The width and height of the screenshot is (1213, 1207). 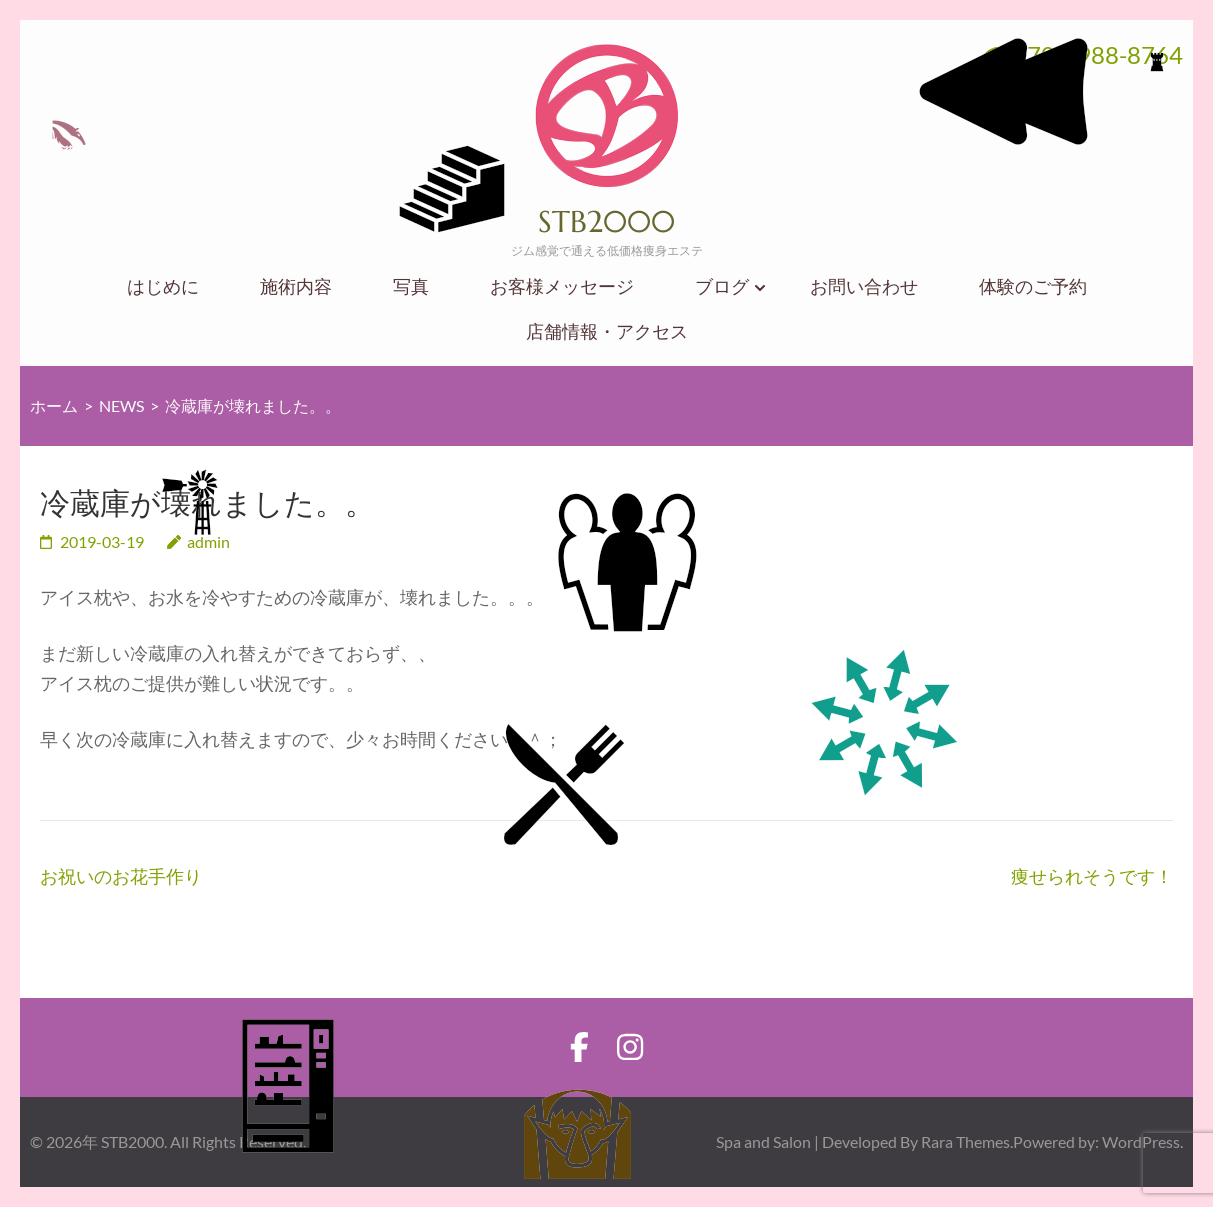 What do you see at coordinates (884, 723) in the screenshot?
I see `expand or distribute items outward` at bounding box center [884, 723].